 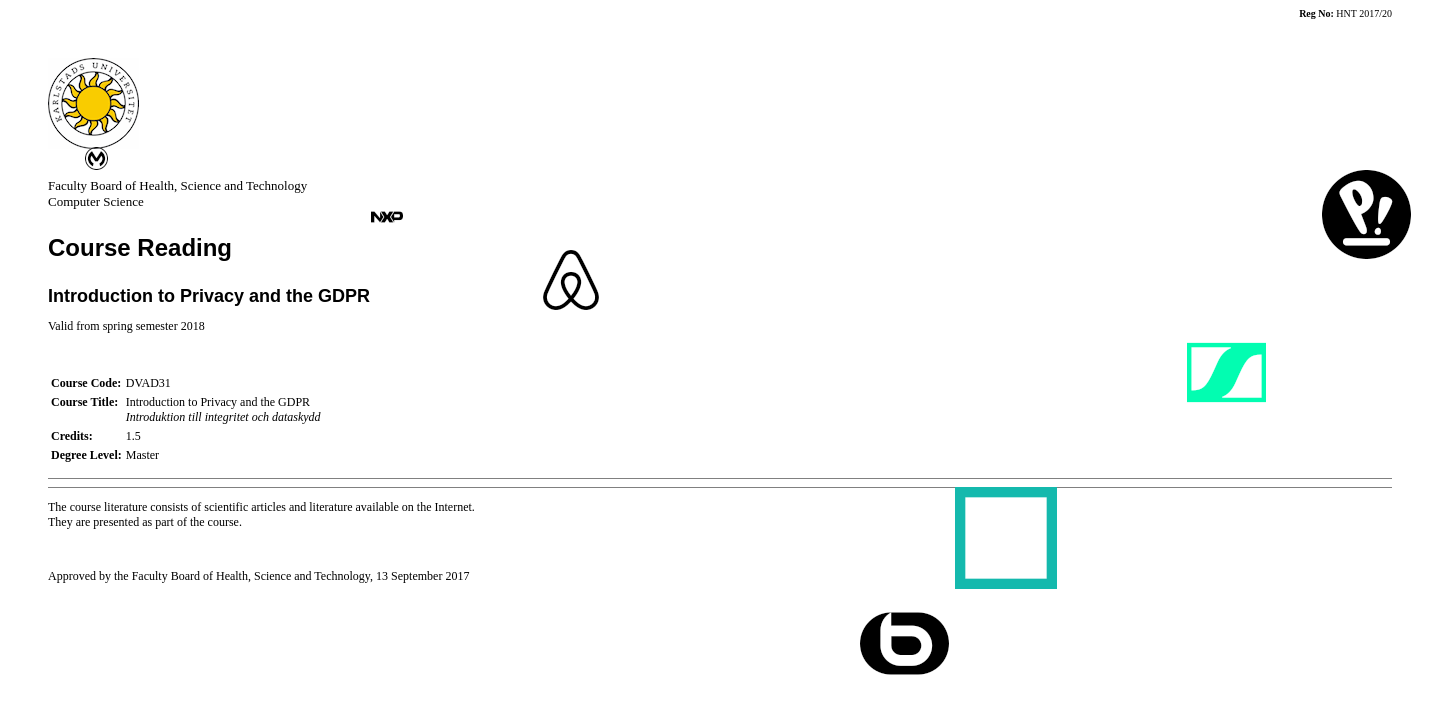 What do you see at coordinates (387, 217) in the screenshot?
I see `NXP Semiconductors company logo` at bounding box center [387, 217].